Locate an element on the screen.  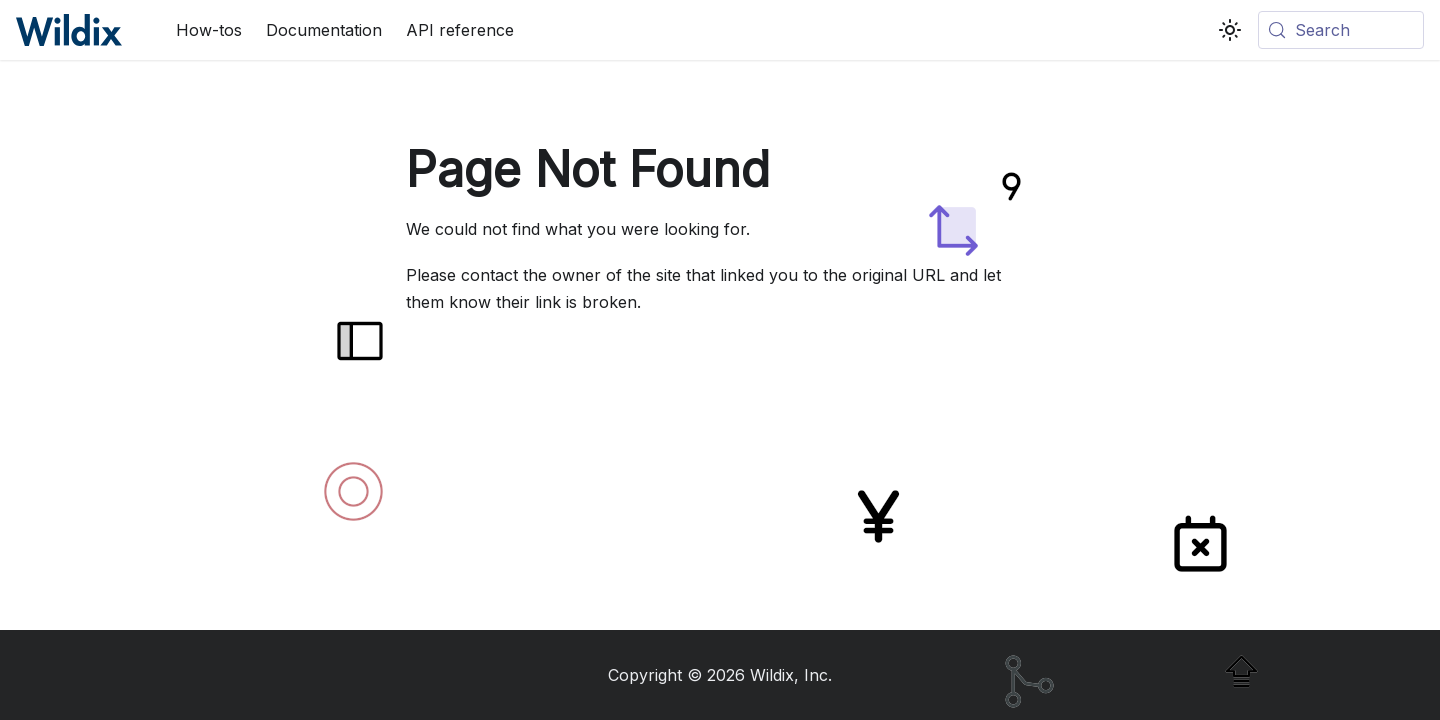
indicates price or payment in Chinese yuan (renminbi) is located at coordinates (878, 516).